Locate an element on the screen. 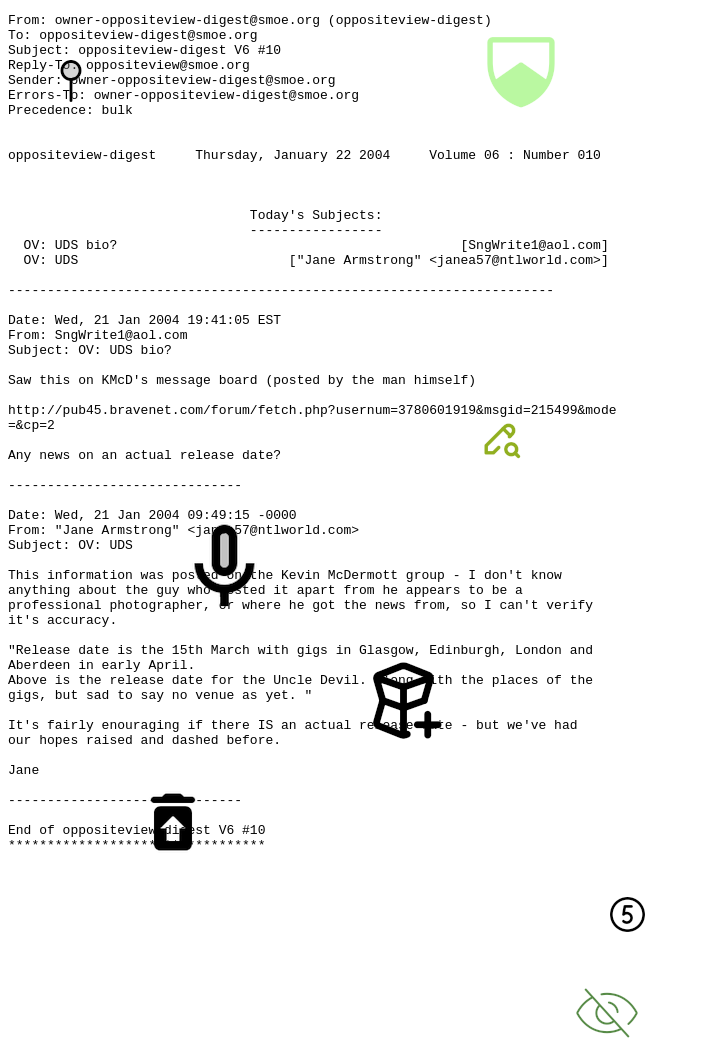 This screenshot has height=1052, width=705. mark a location on a map is located at coordinates (71, 81).